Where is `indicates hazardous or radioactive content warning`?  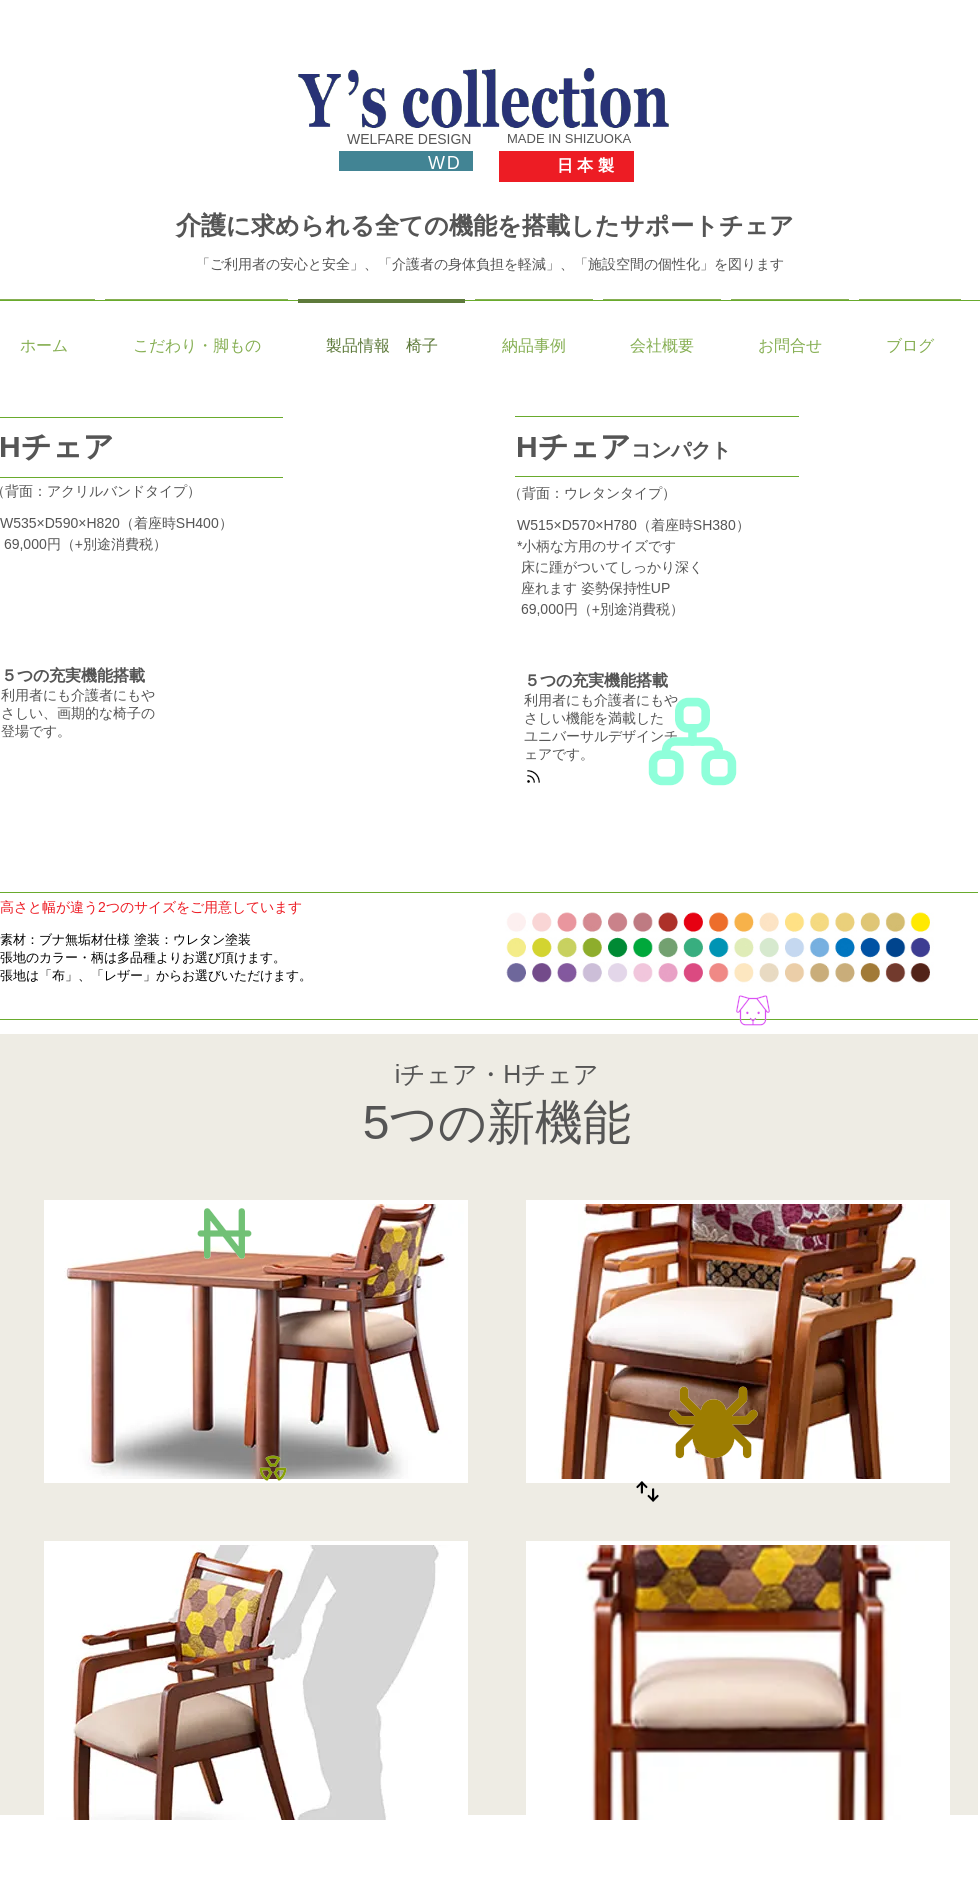
indicates hazardous or radioactive content warning is located at coordinates (273, 1469).